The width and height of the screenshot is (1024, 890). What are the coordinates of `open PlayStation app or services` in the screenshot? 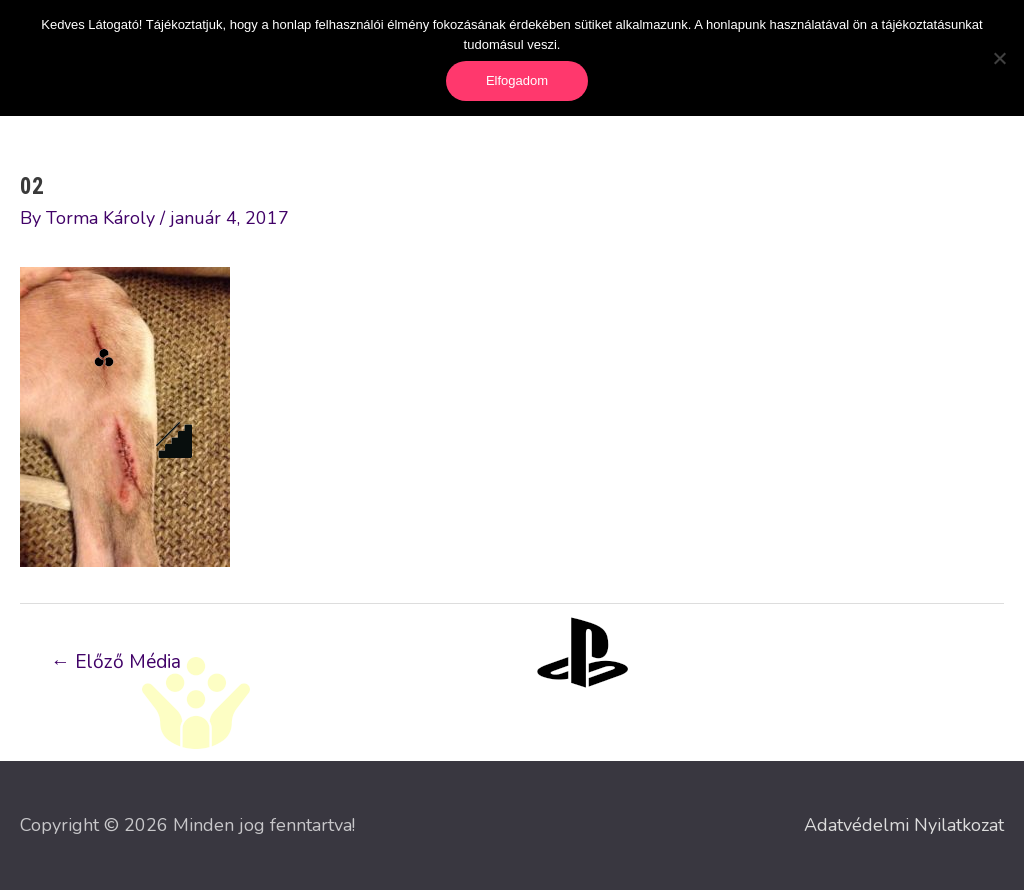 It's located at (583, 650).